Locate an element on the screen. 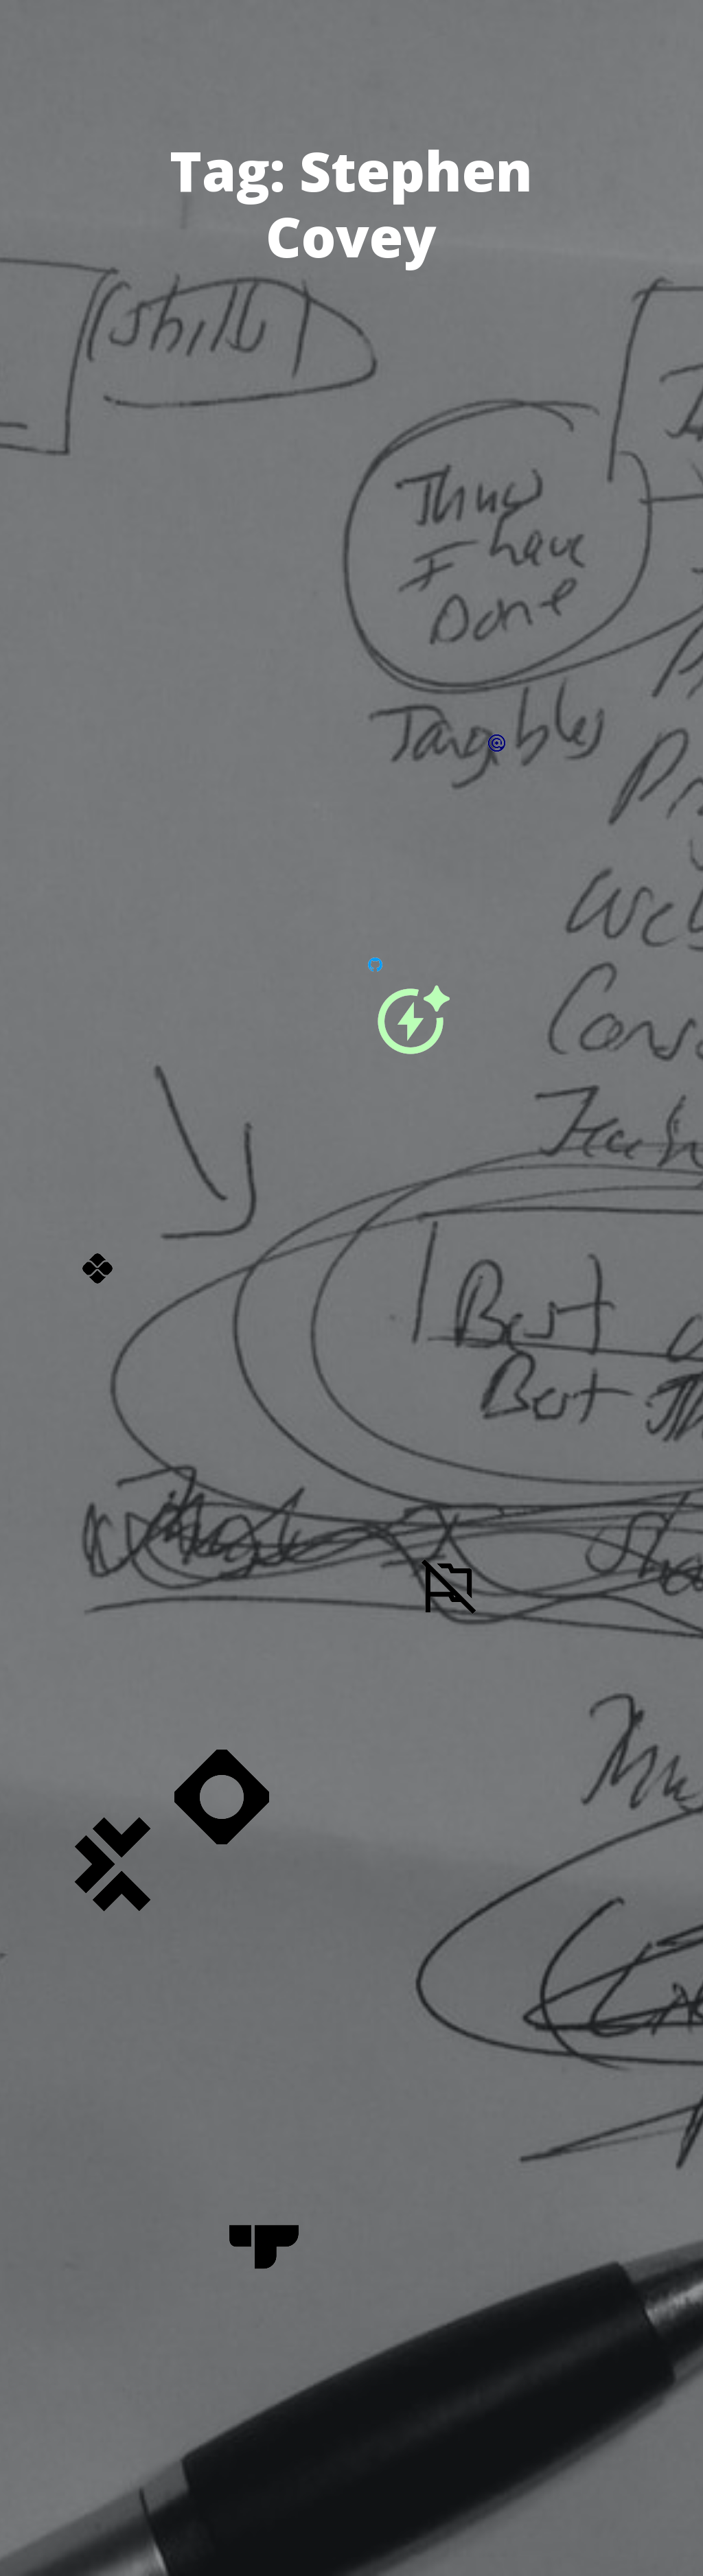 This screenshot has height=2576, width=703. cloudsmith logo is located at coordinates (222, 1797).